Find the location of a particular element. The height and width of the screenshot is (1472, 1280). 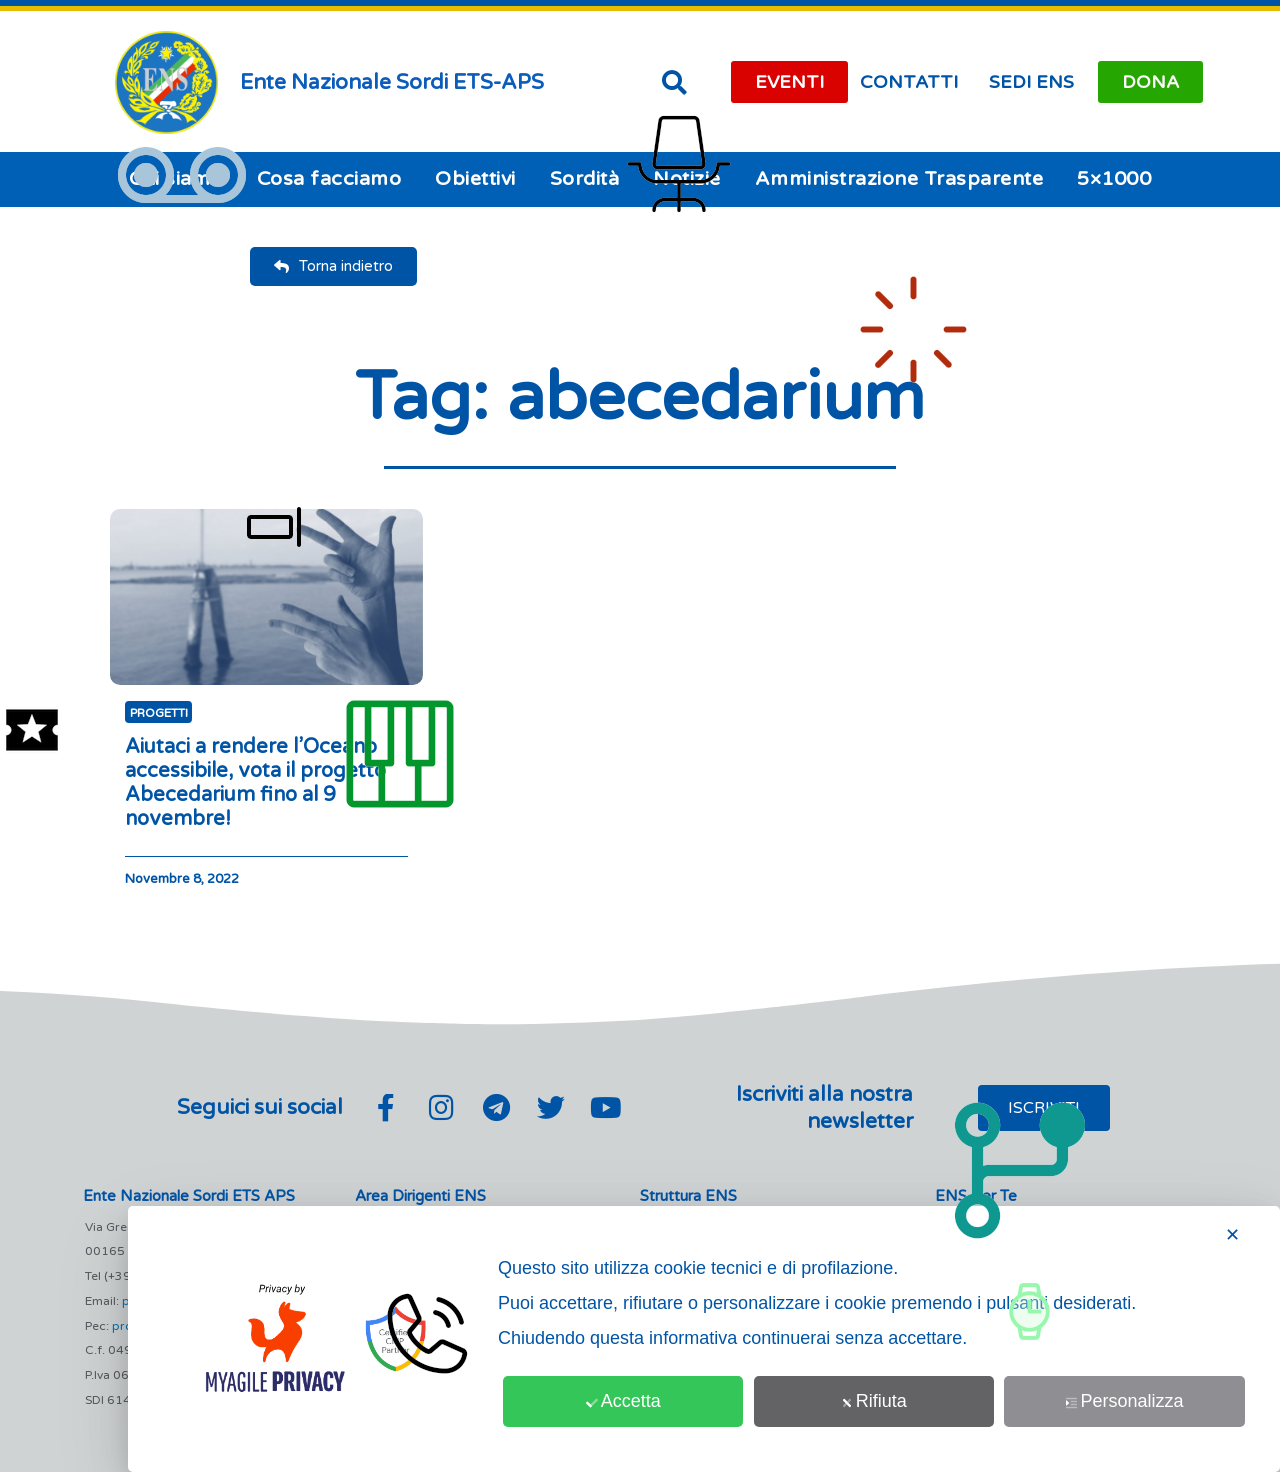

align content to the right is located at coordinates (275, 527).